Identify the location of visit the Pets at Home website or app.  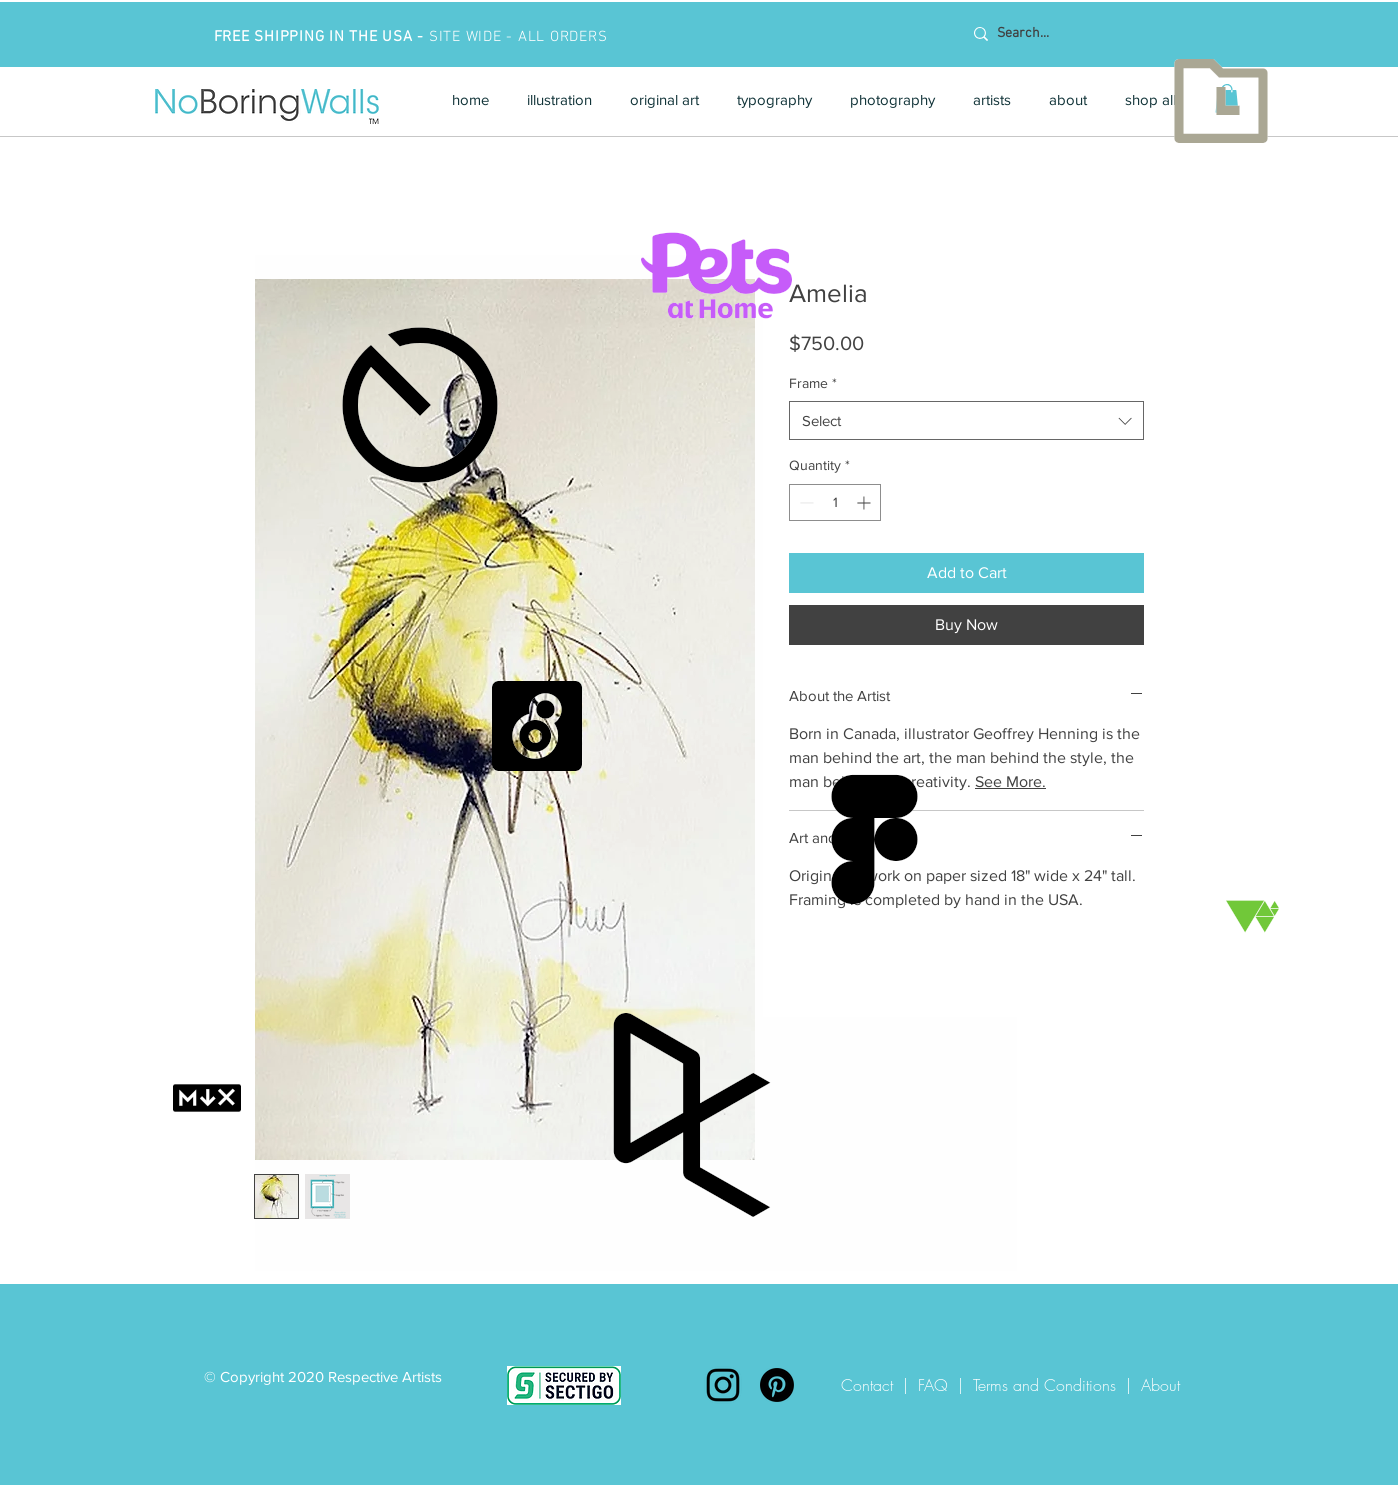
(716, 275).